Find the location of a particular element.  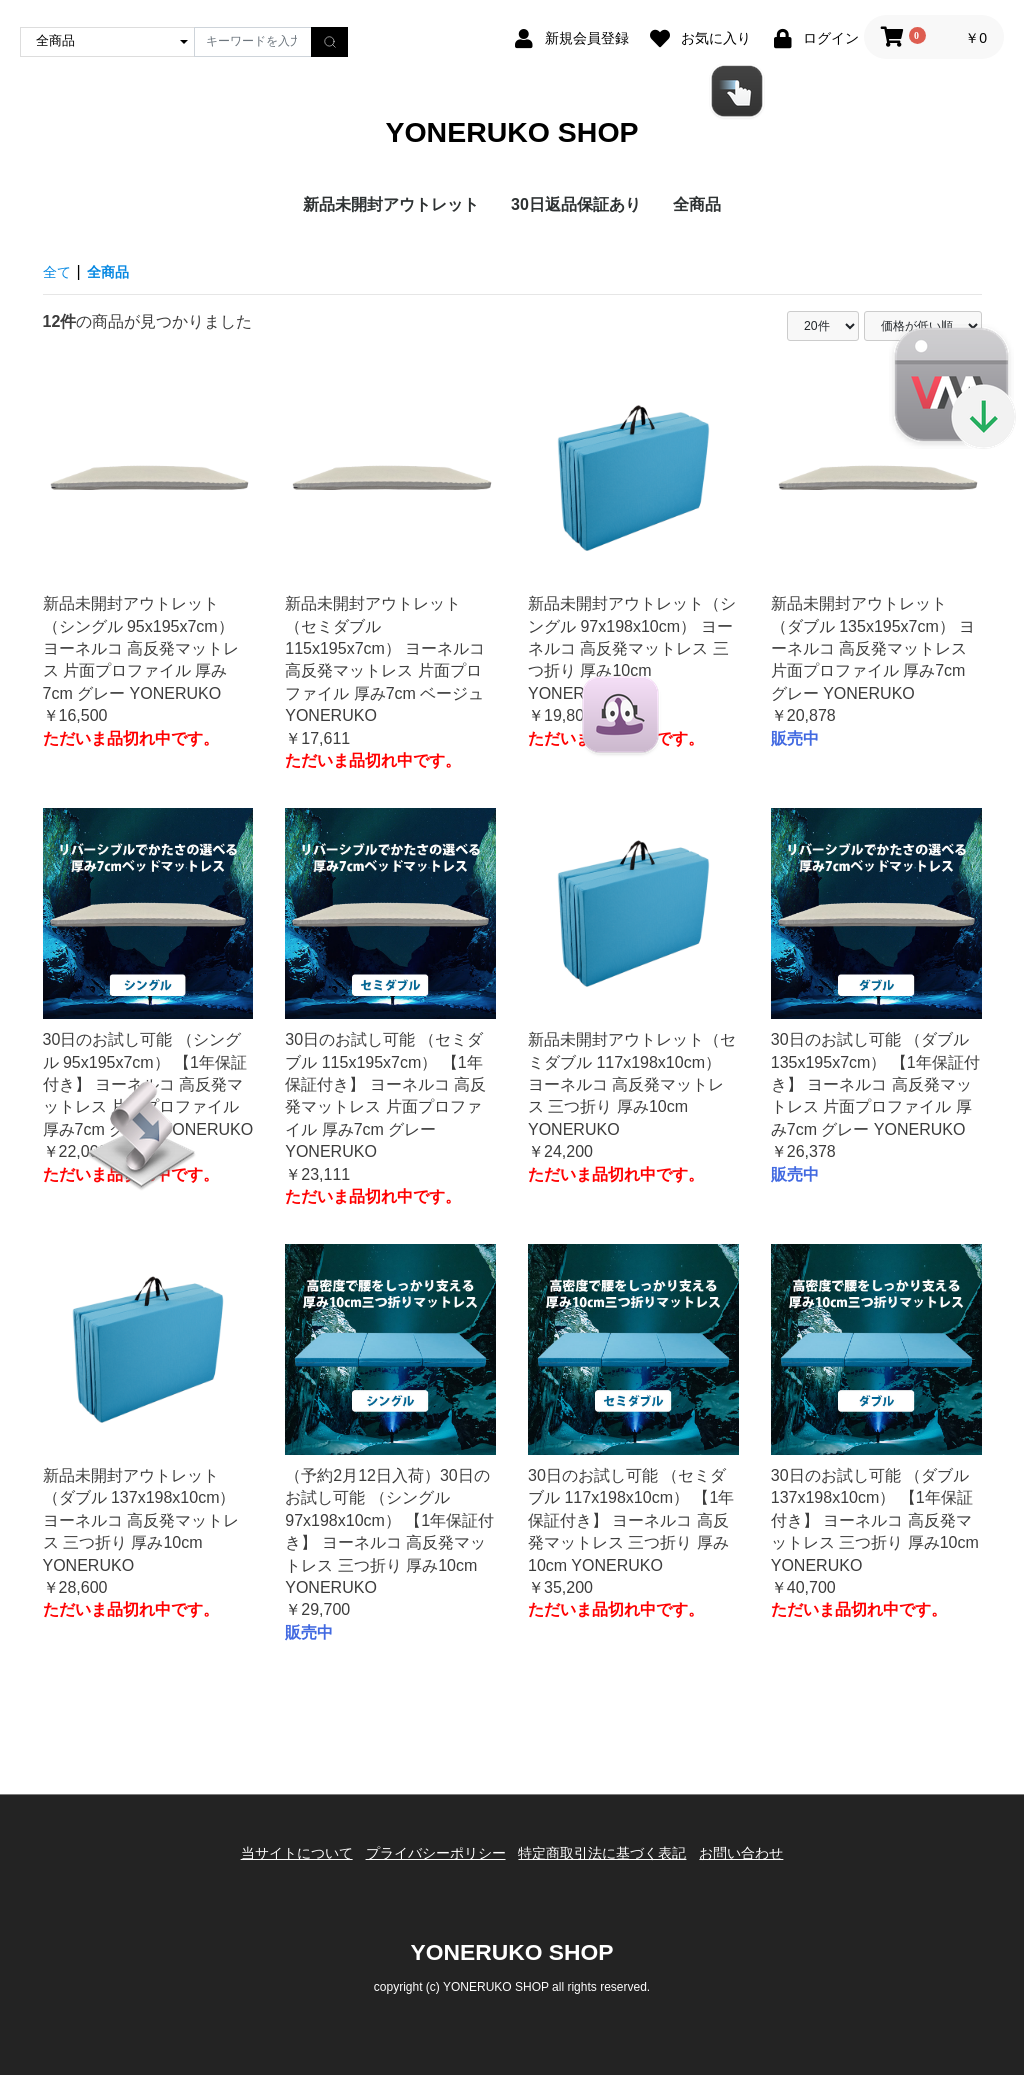

install a new virtual machine is located at coordinates (952, 386).